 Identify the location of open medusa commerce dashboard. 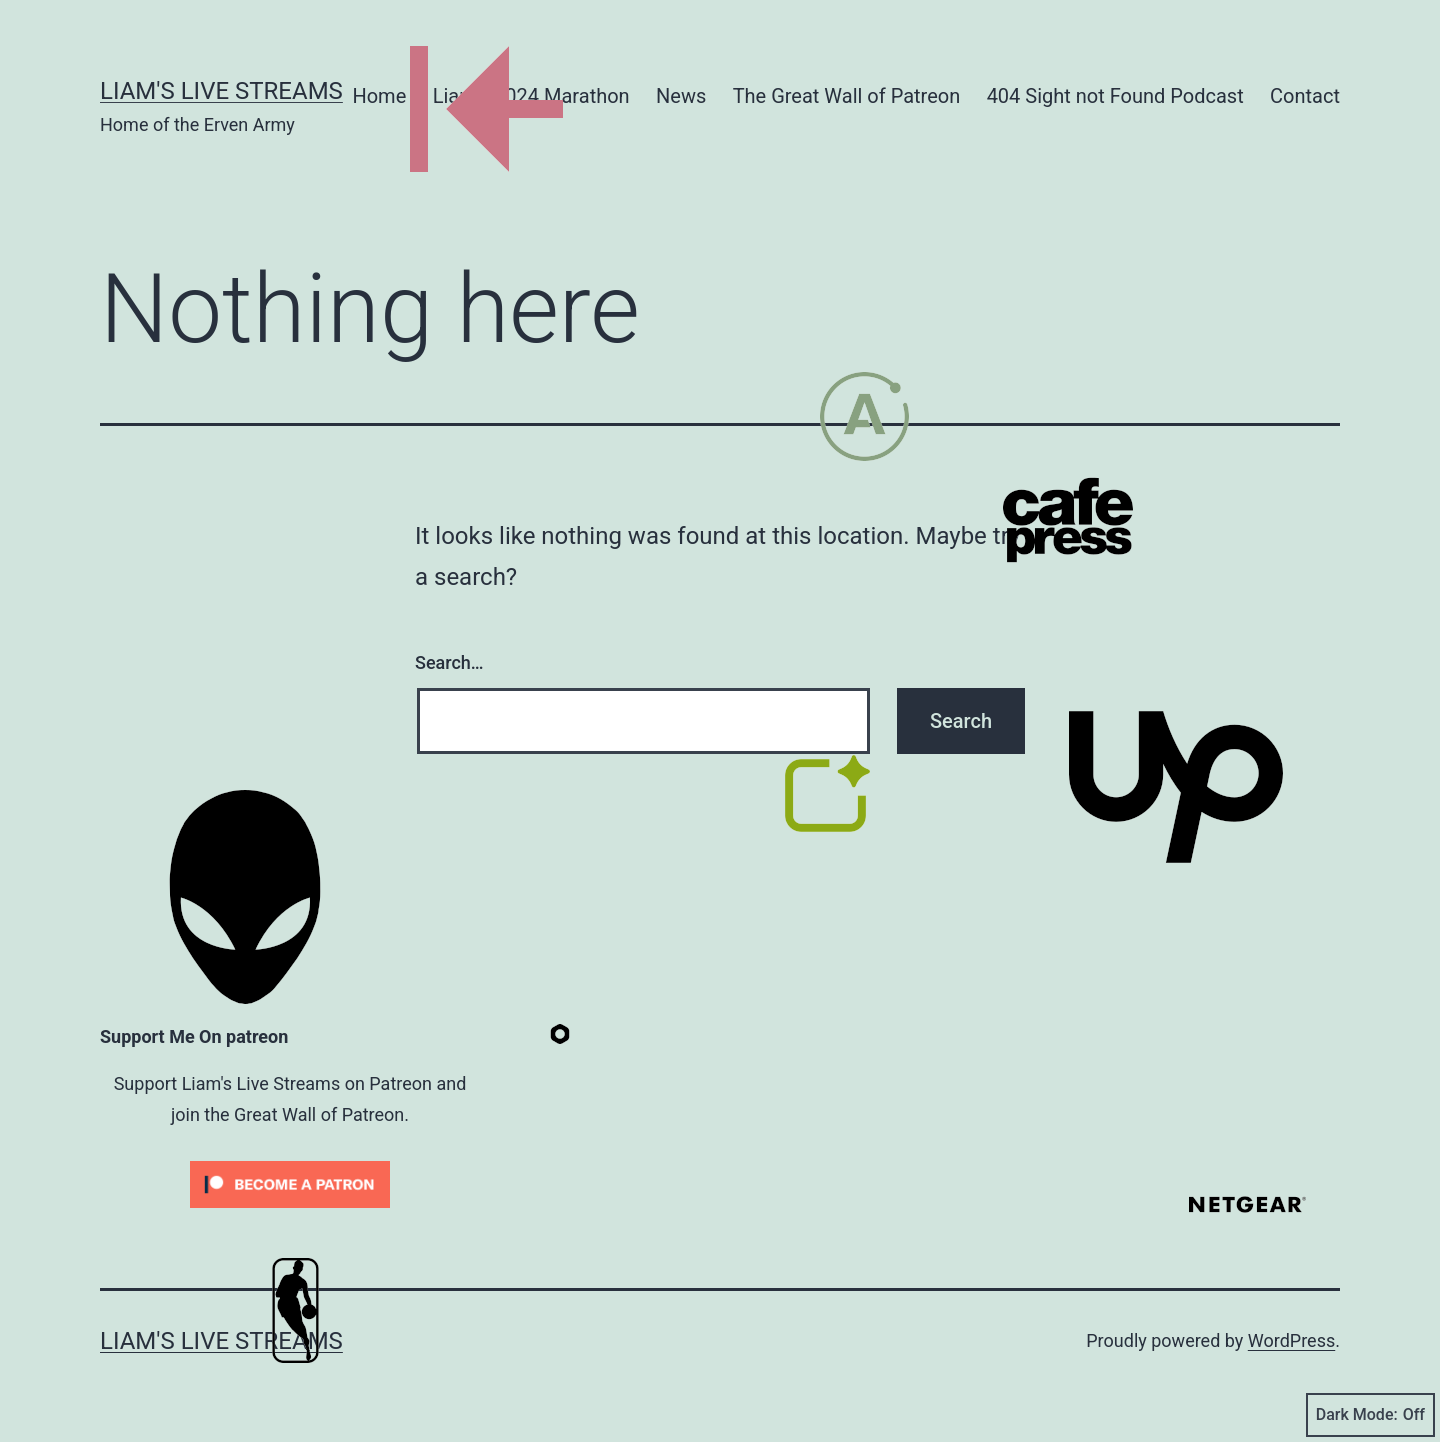
(560, 1034).